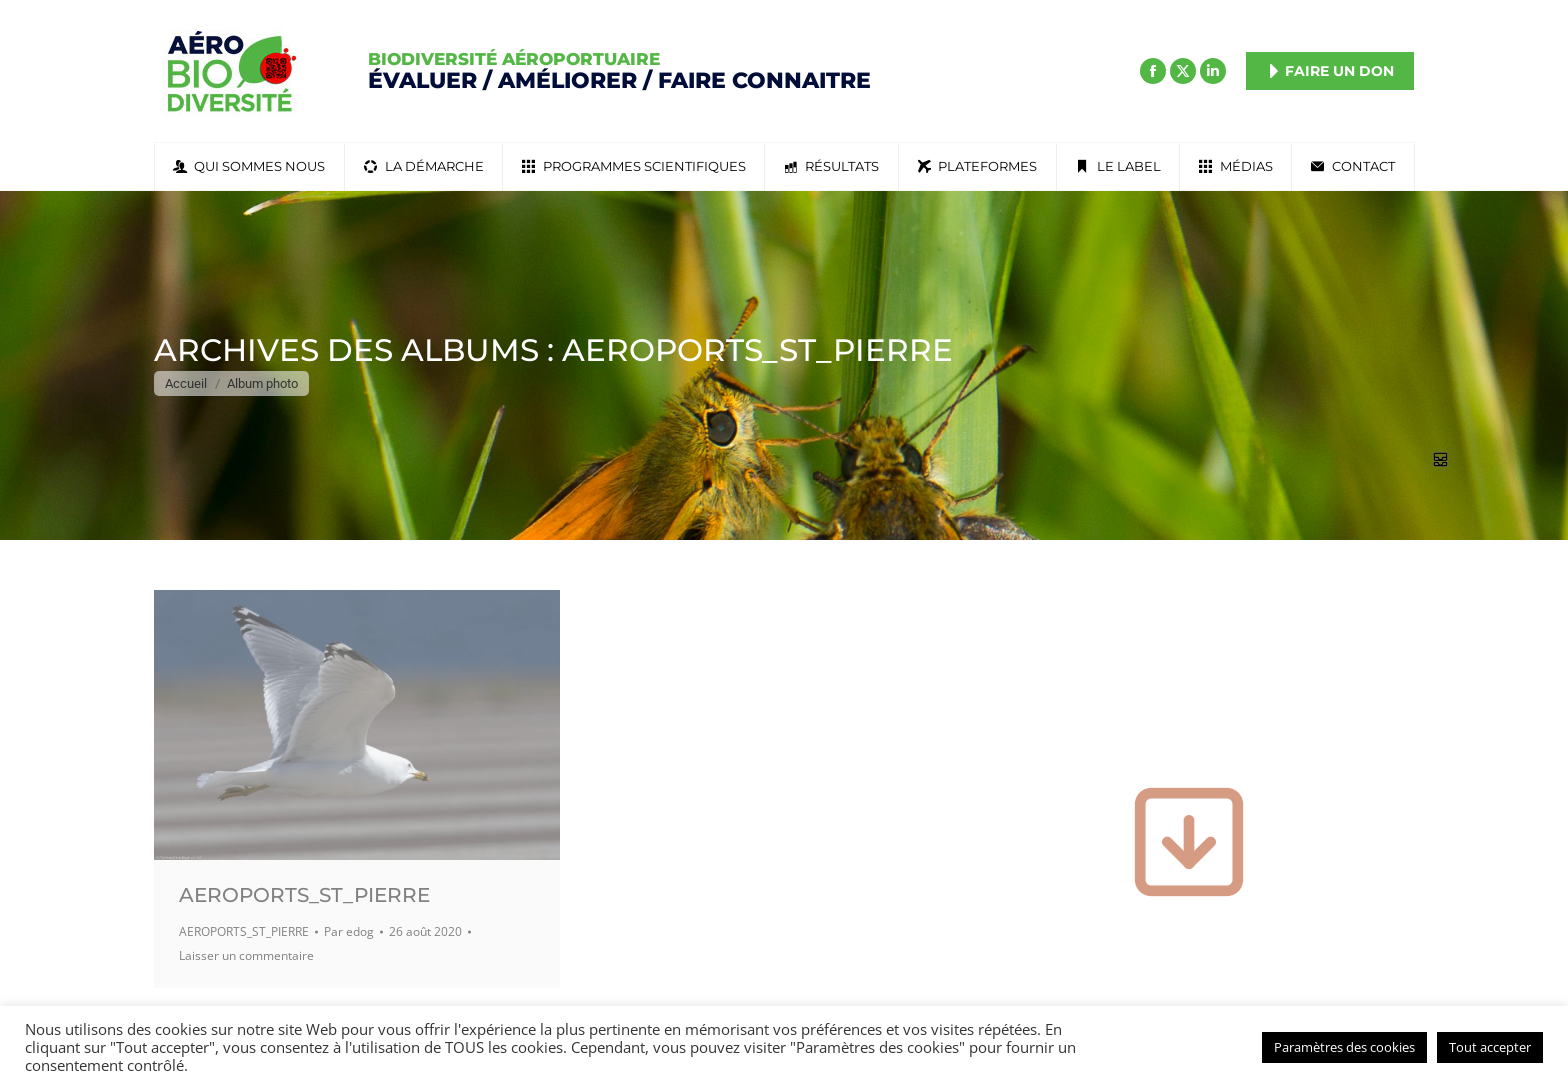 Image resolution: width=1568 pixels, height=1088 pixels. I want to click on download file or content, so click(1189, 842).